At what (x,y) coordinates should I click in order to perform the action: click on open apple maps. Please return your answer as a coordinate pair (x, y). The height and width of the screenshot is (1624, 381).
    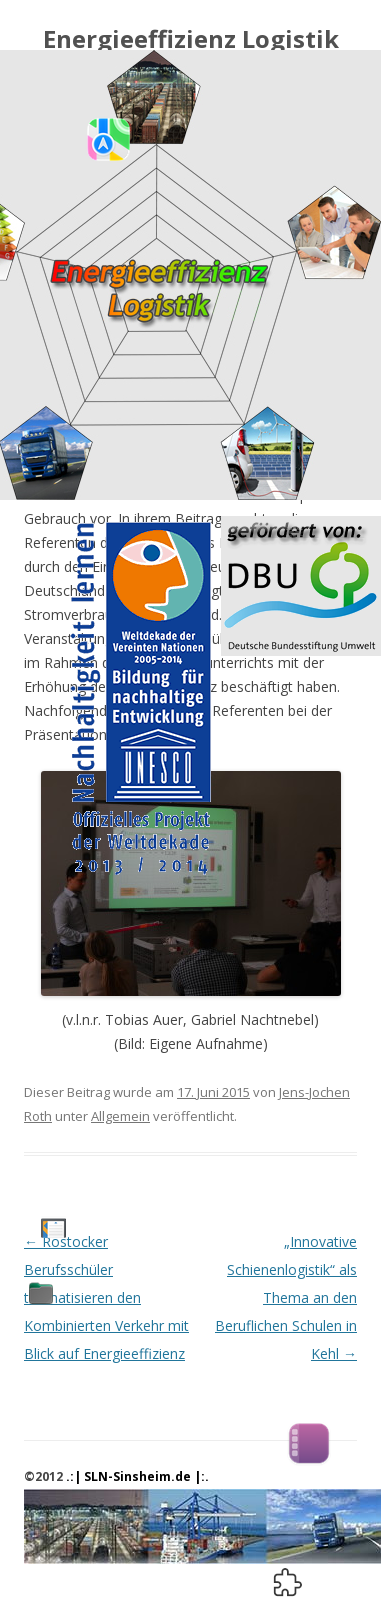
    Looking at the image, I should click on (108, 139).